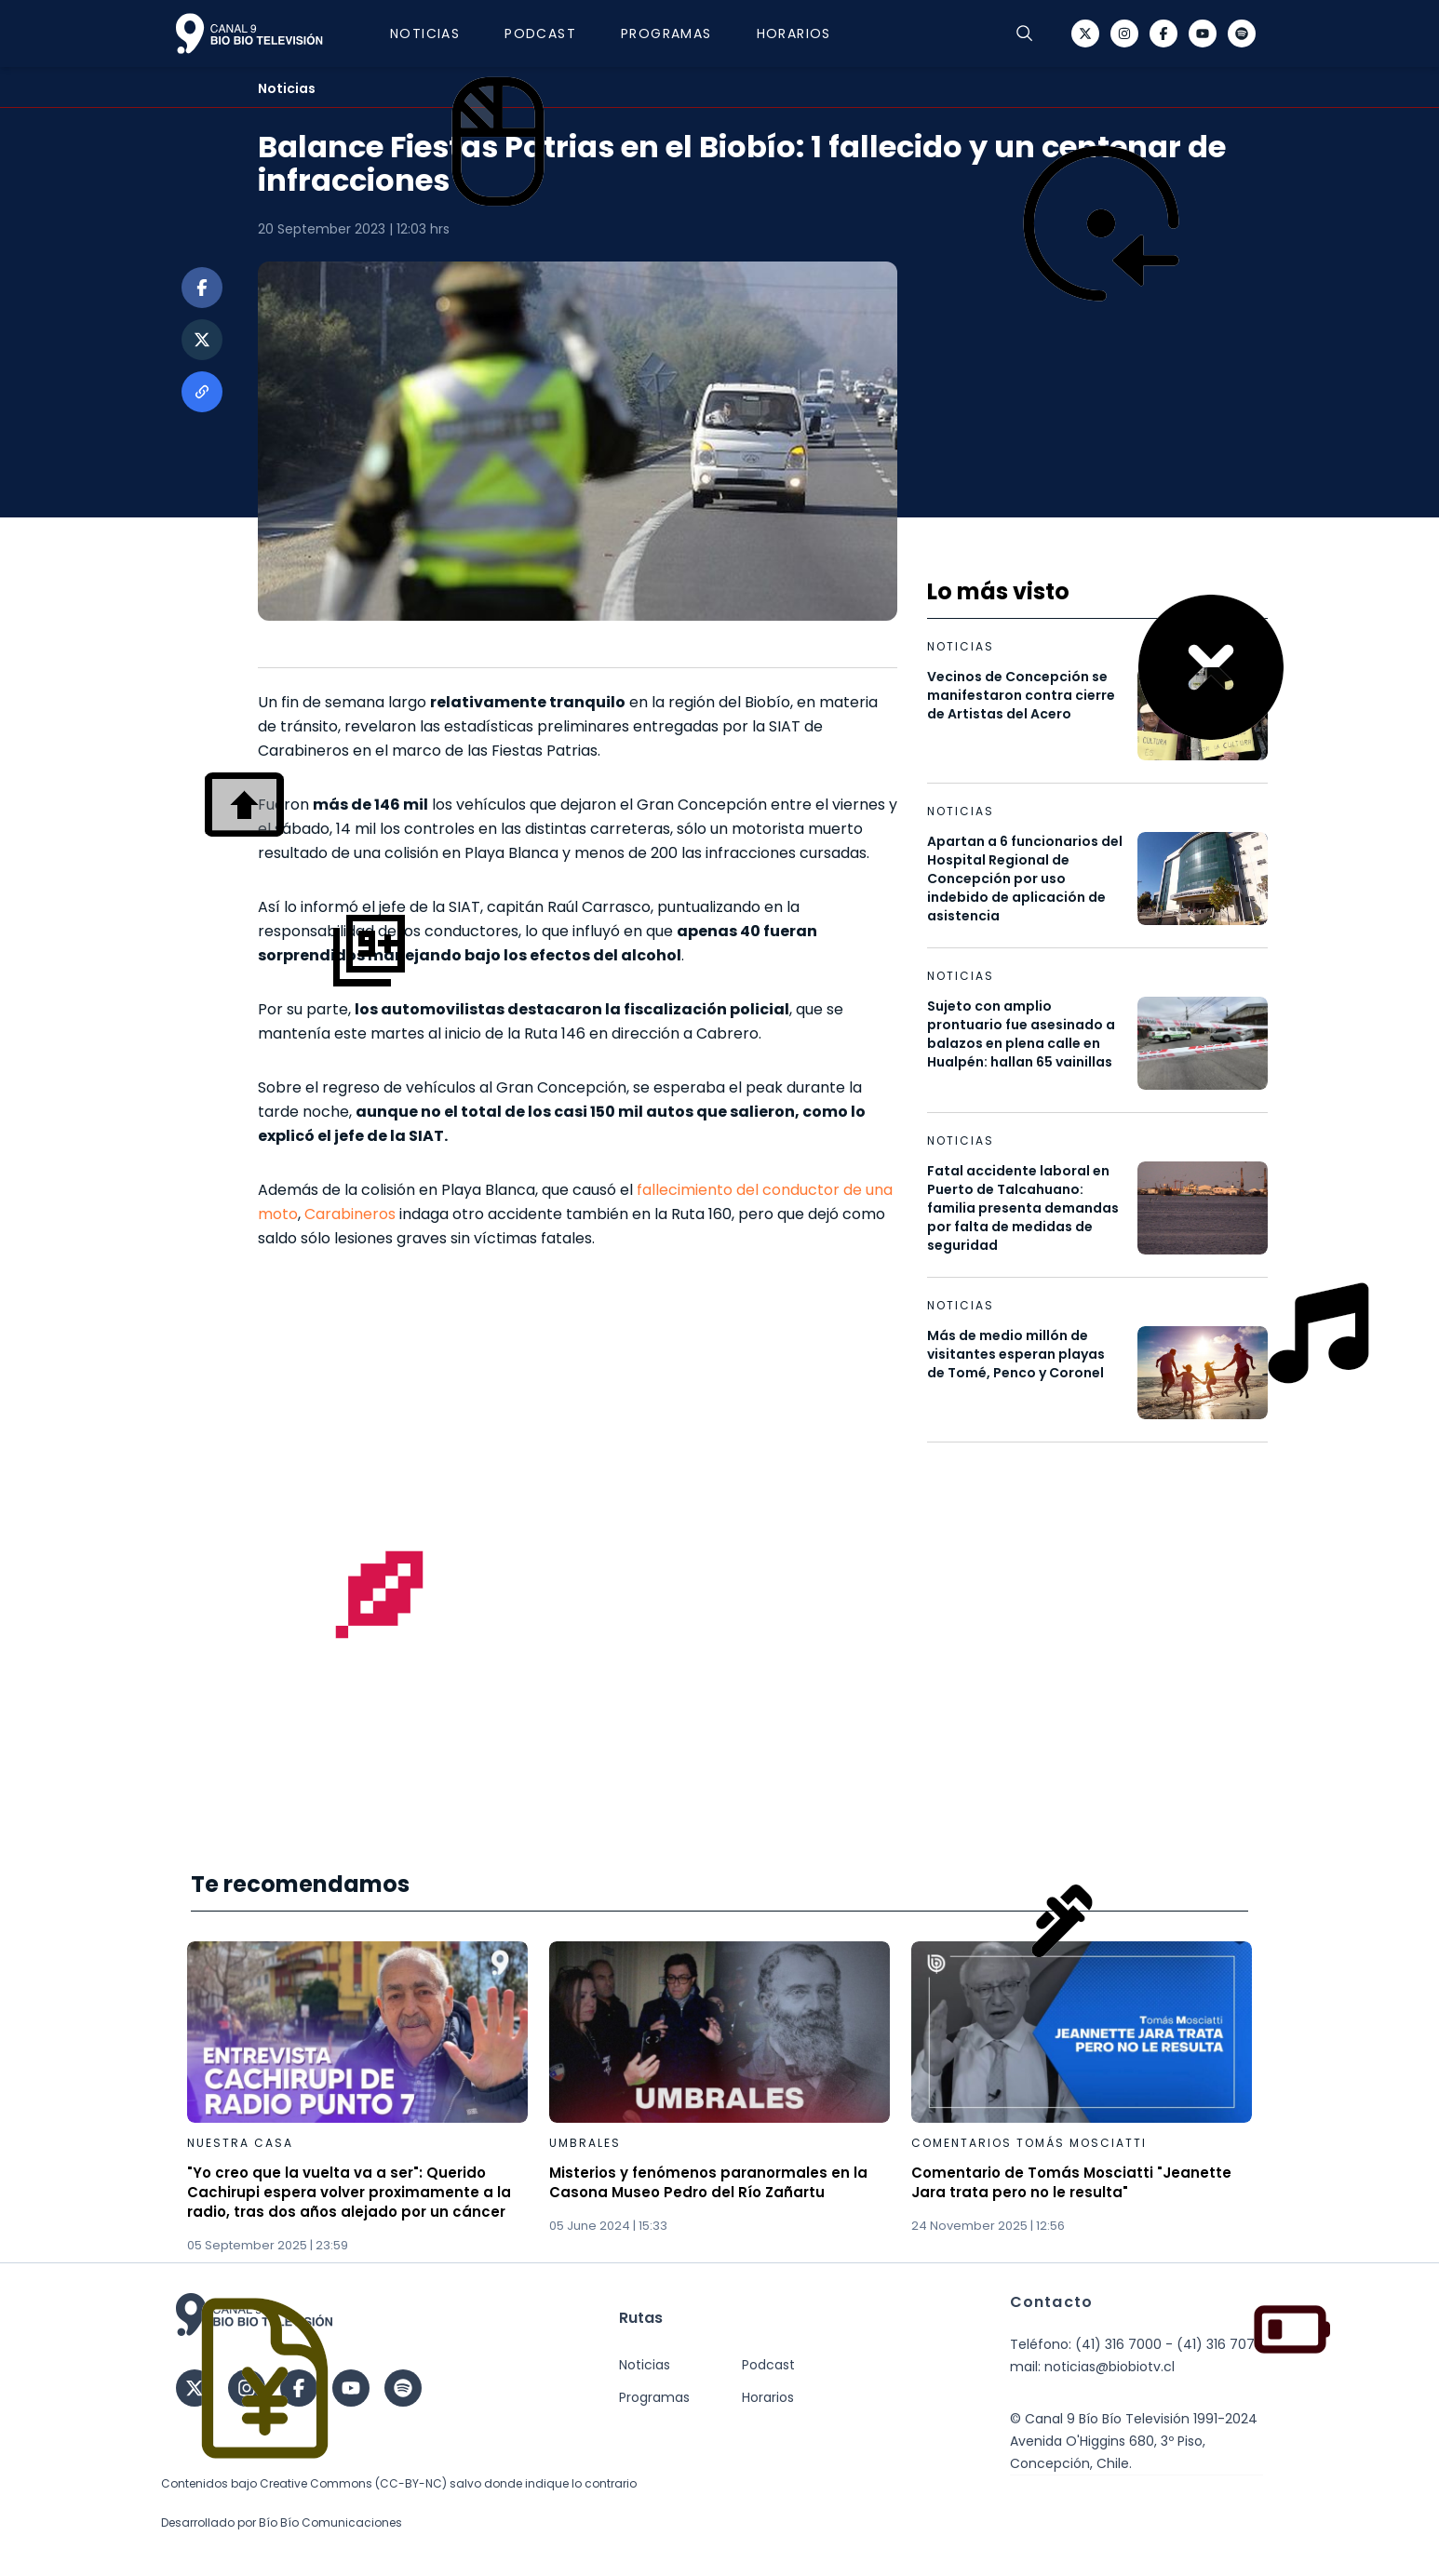  Describe the element at coordinates (369, 950) in the screenshot. I see `indicates 9 or more items in a stack or collection` at that location.